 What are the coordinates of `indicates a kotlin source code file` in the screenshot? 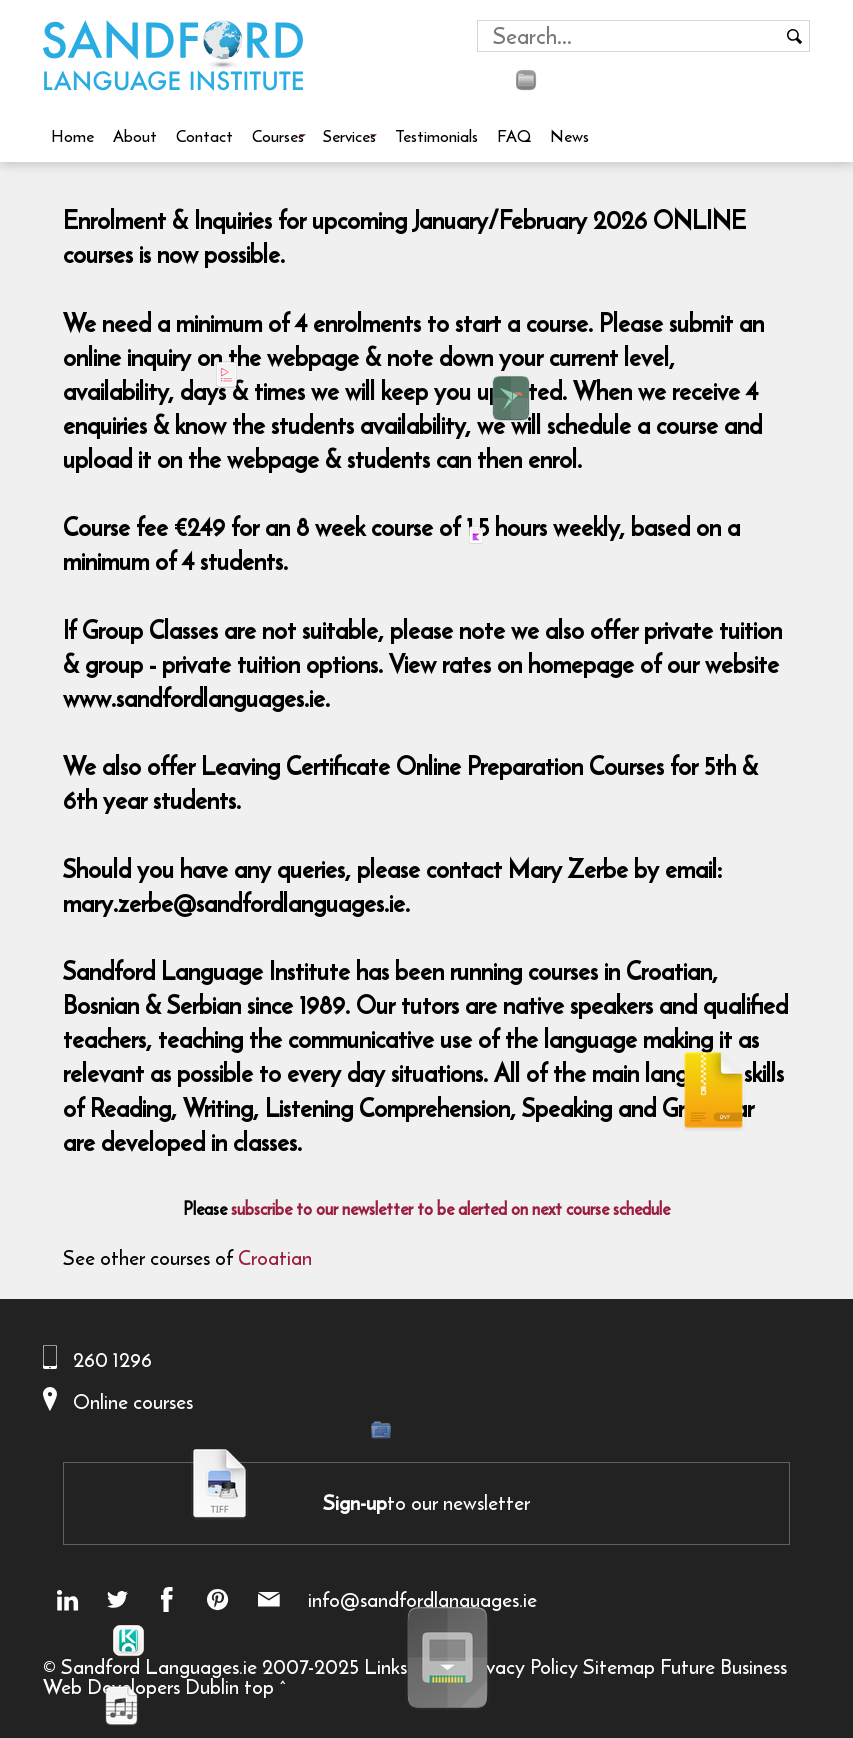 It's located at (476, 535).